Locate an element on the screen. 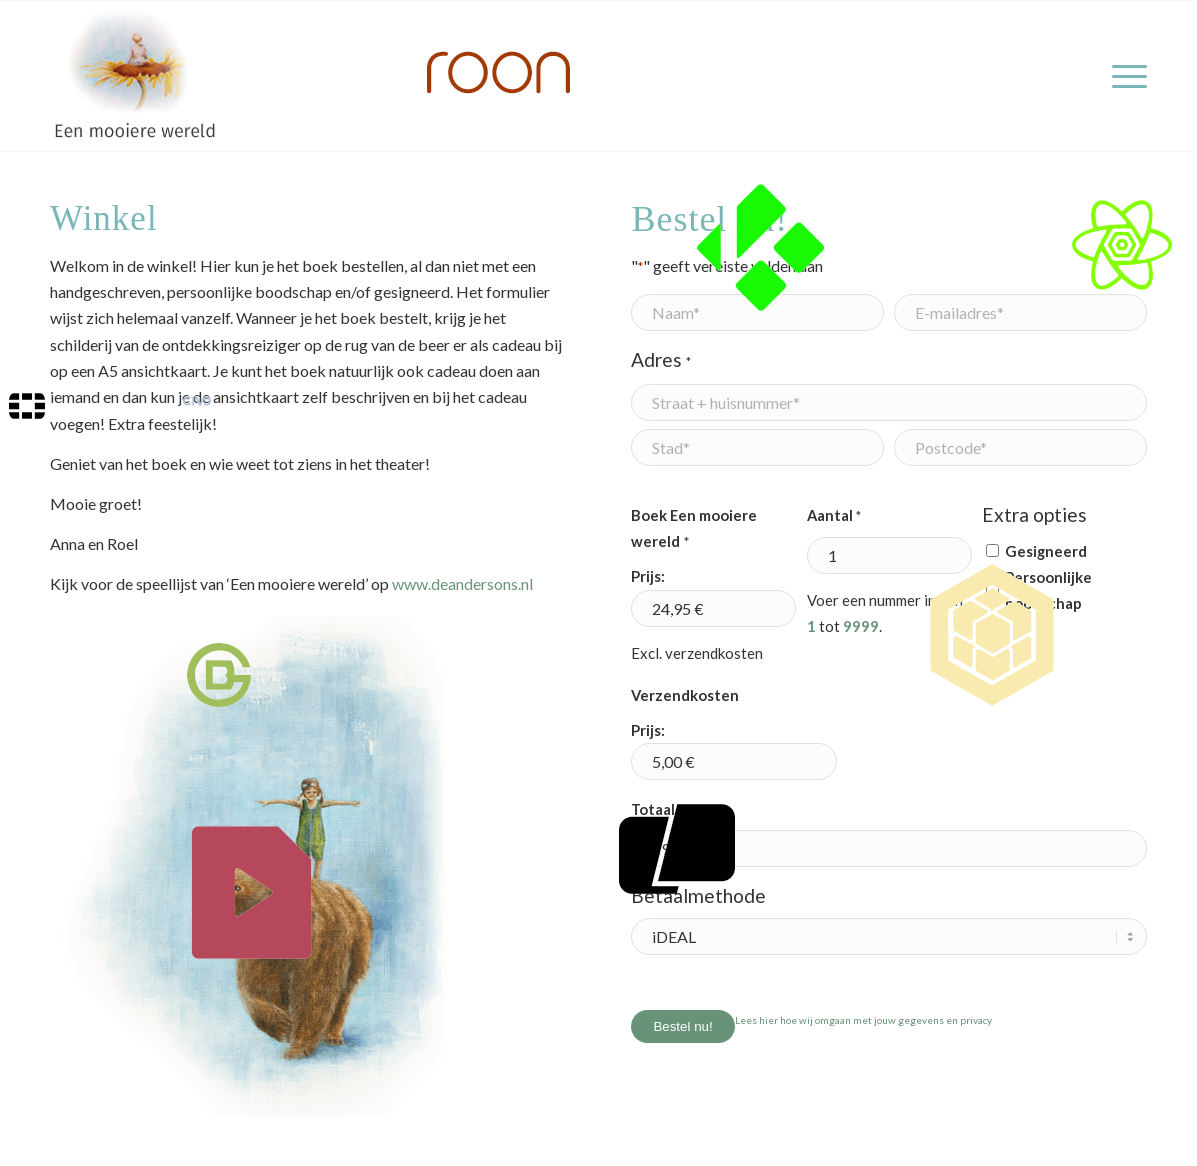  open the roon music player app is located at coordinates (498, 72).